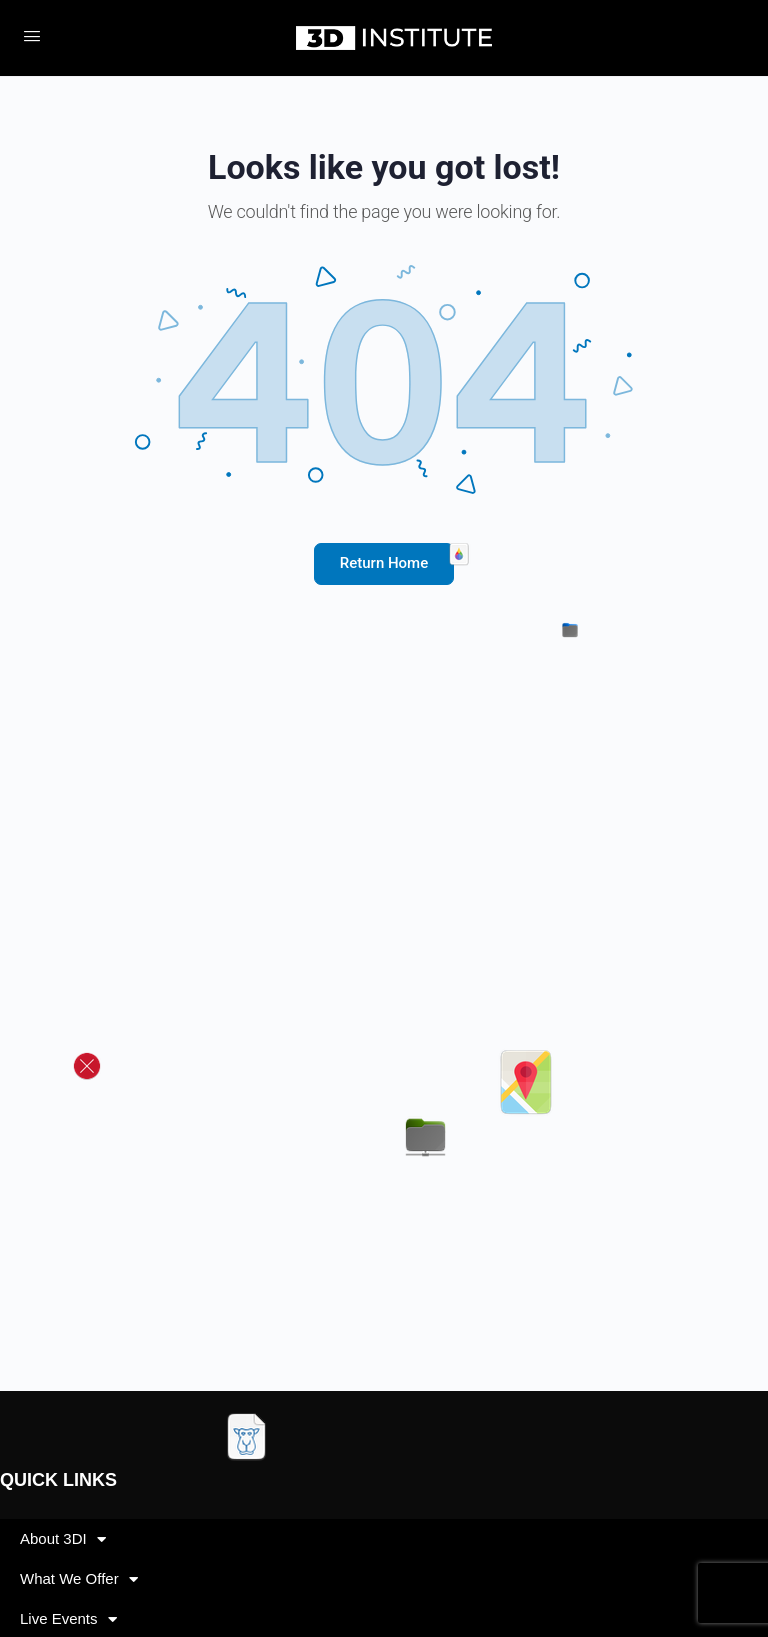 Image resolution: width=768 pixels, height=1637 pixels. What do you see at coordinates (526, 1082) in the screenshot?
I see `a google earth KML geographic data file` at bounding box center [526, 1082].